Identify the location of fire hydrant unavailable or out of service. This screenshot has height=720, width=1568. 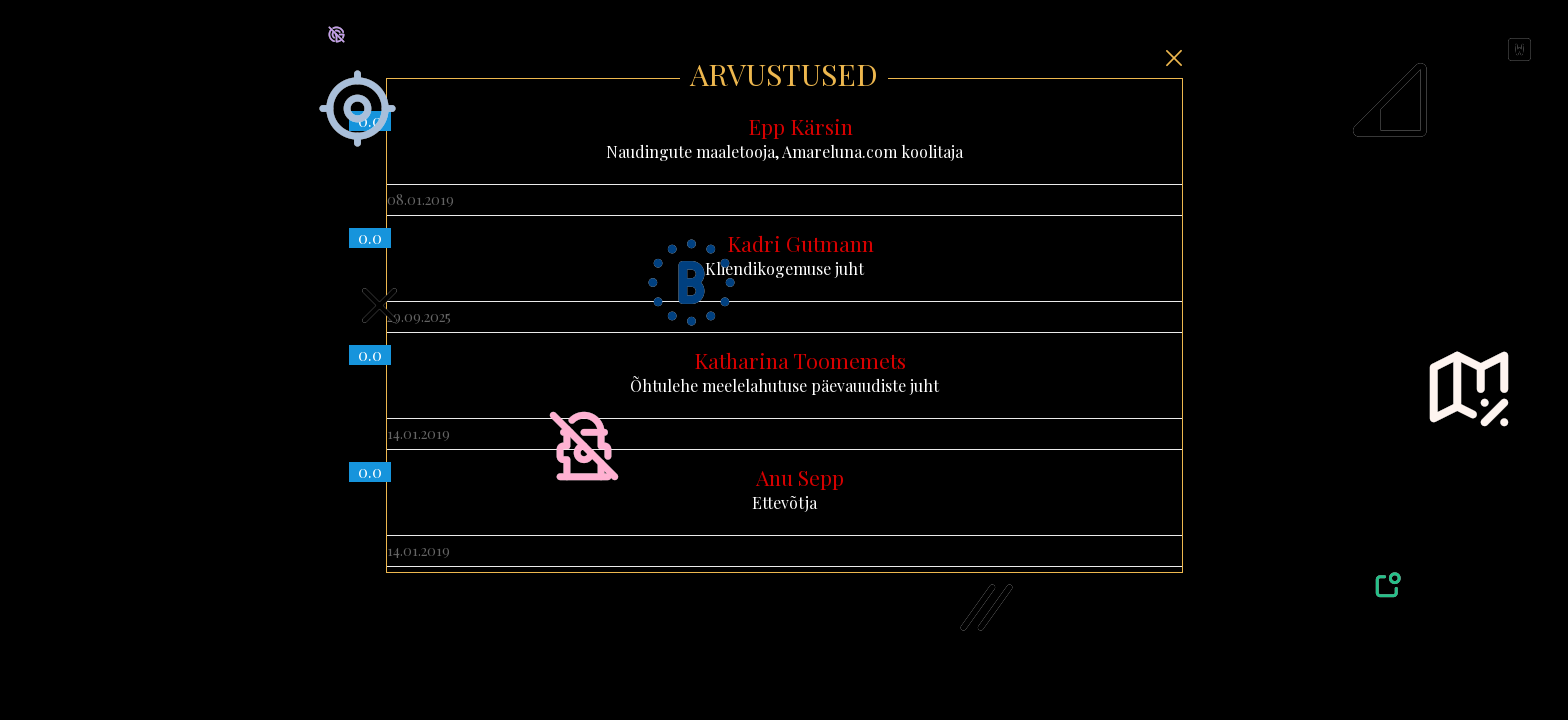
(584, 446).